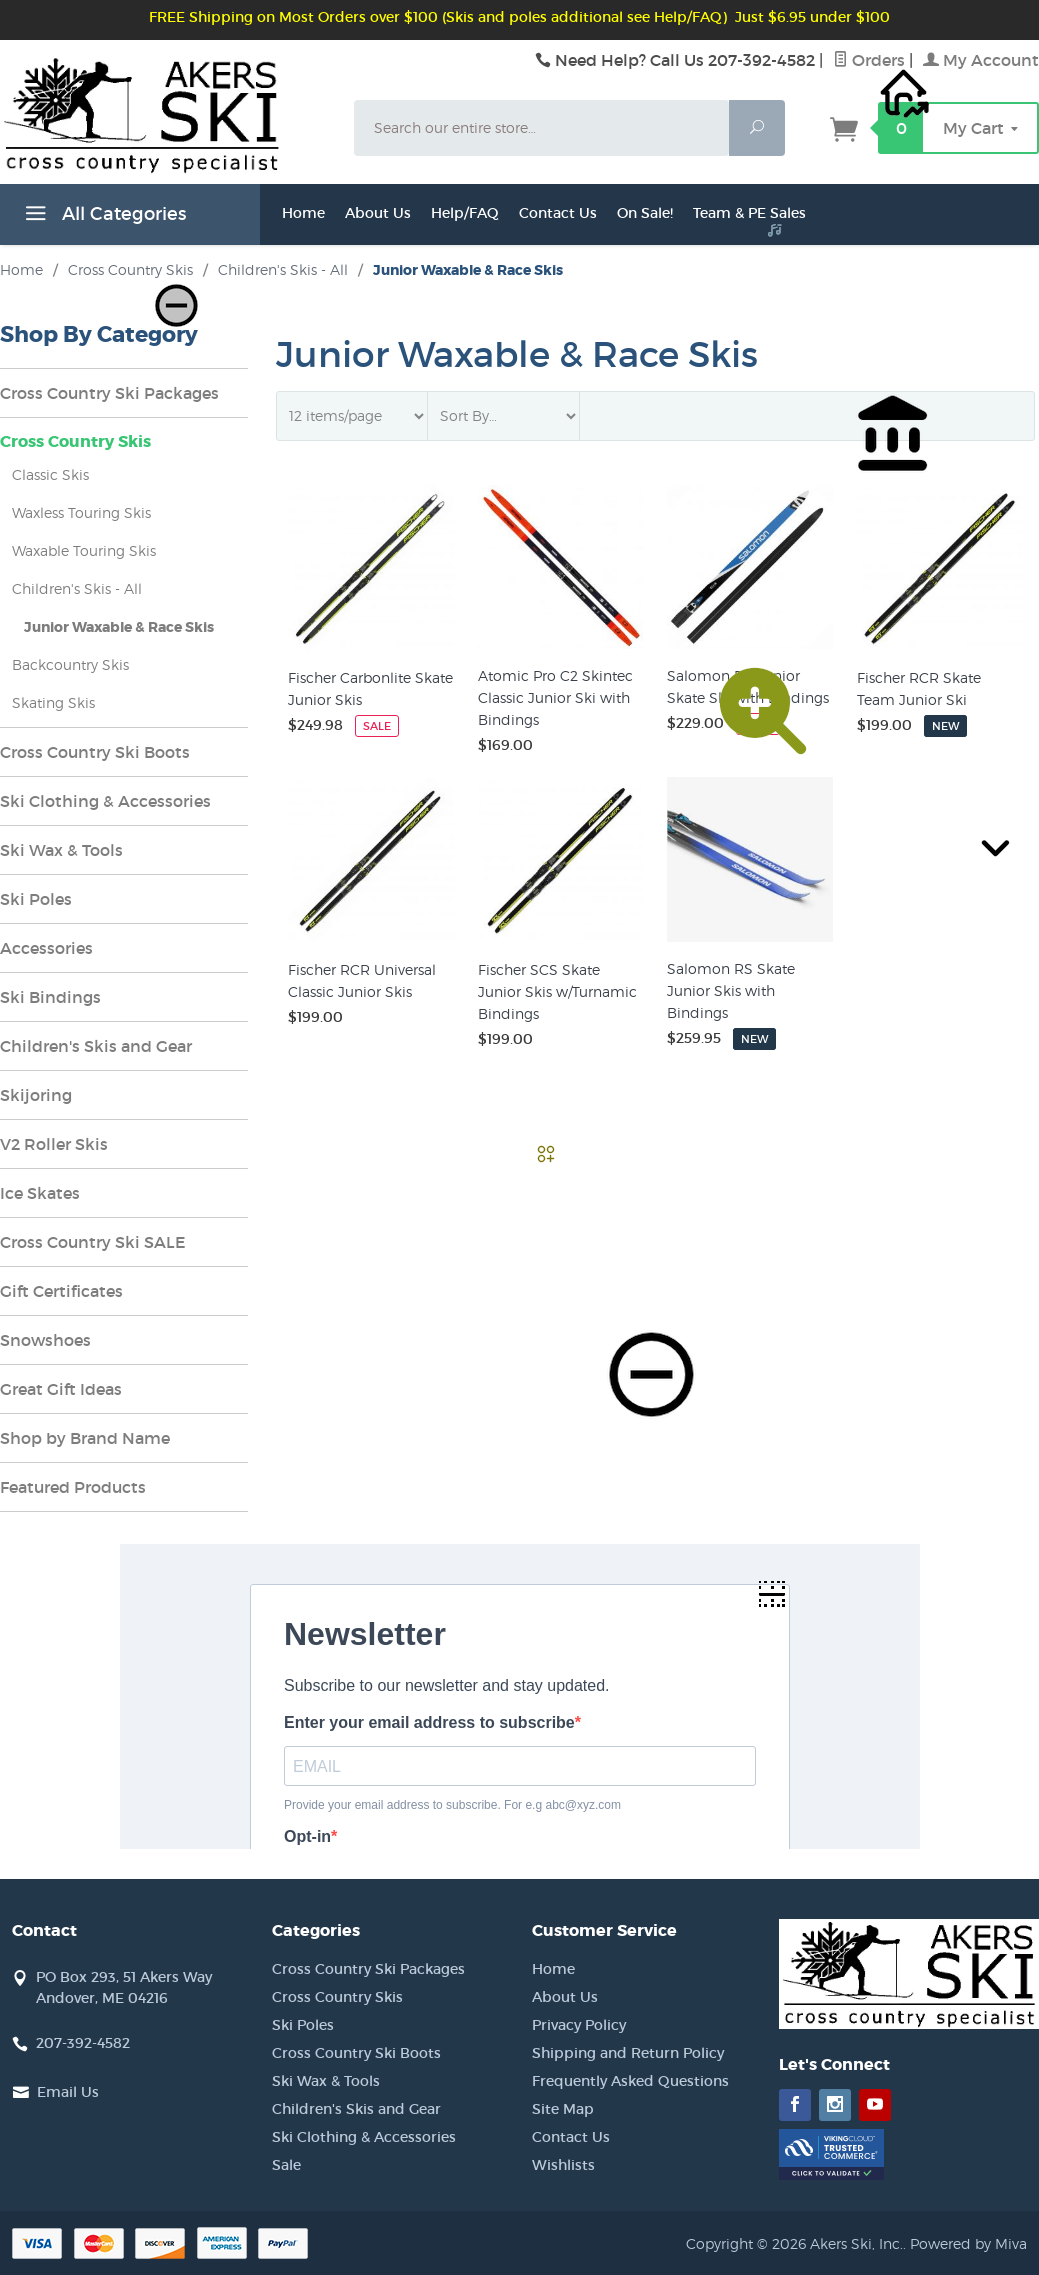 This screenshot has height=2275, width=1039. Describe the element at coordinates (651, 1374) in the screenshot. I see `remove an item from a list` at that location.